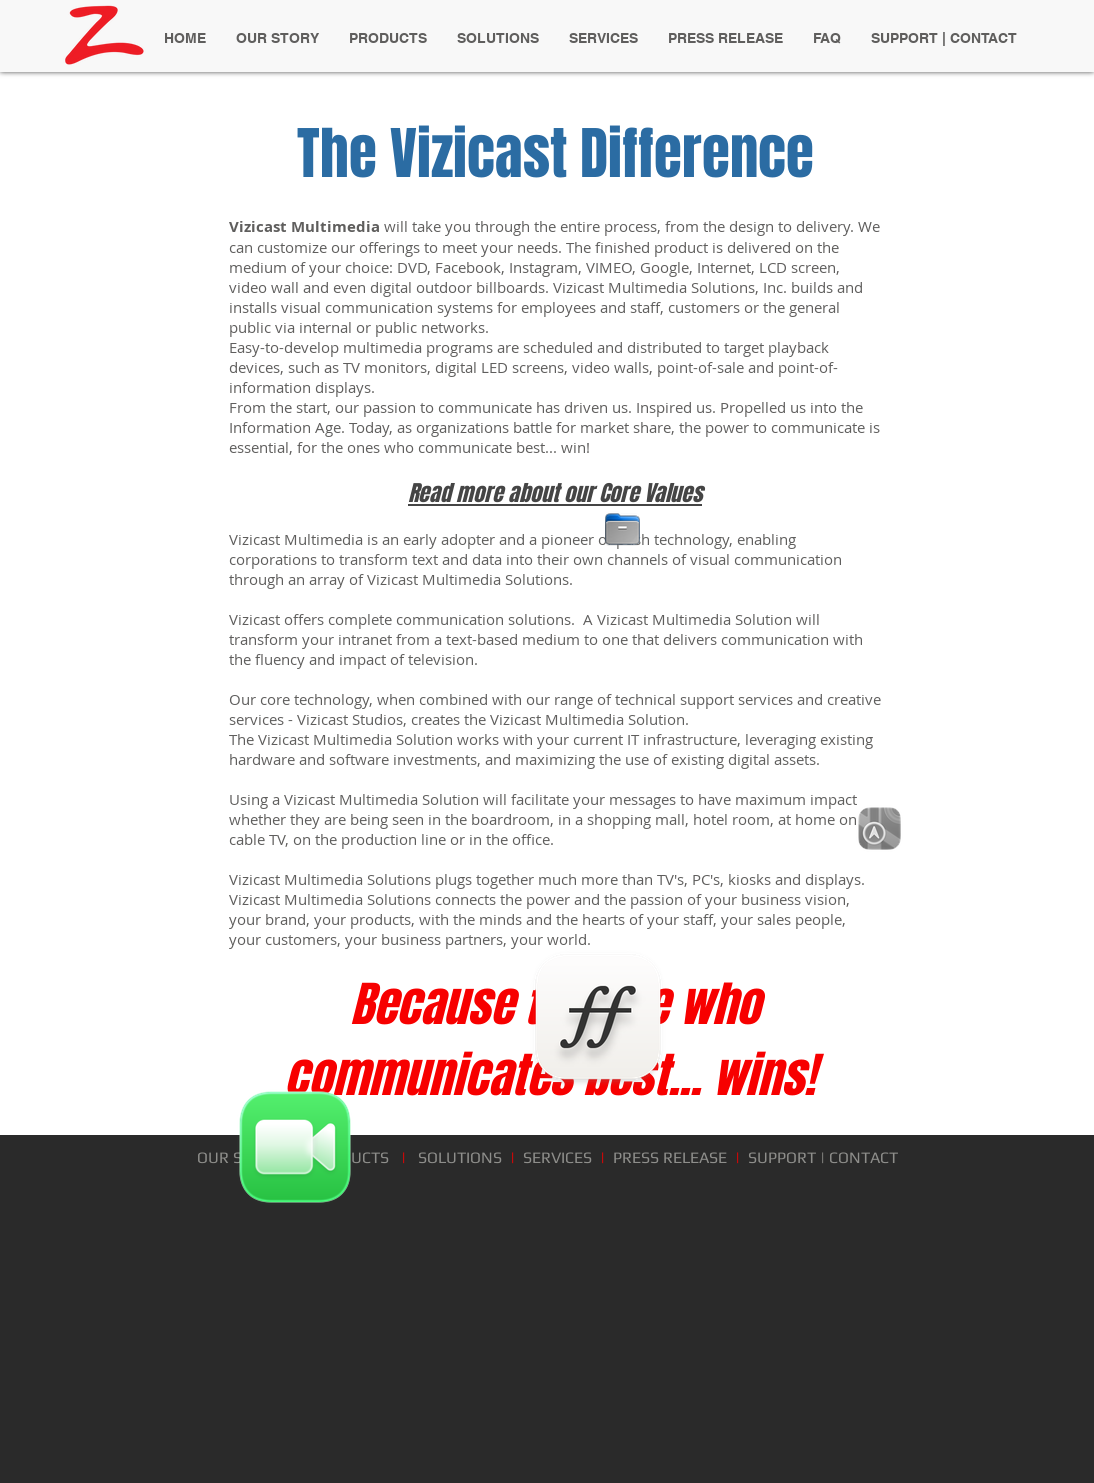 This screenshot has height=1483, width=1094. What do you see at coordinates (622, 528) in the screenshot?
I see `open the file manager` at bounding box center [622, 528].